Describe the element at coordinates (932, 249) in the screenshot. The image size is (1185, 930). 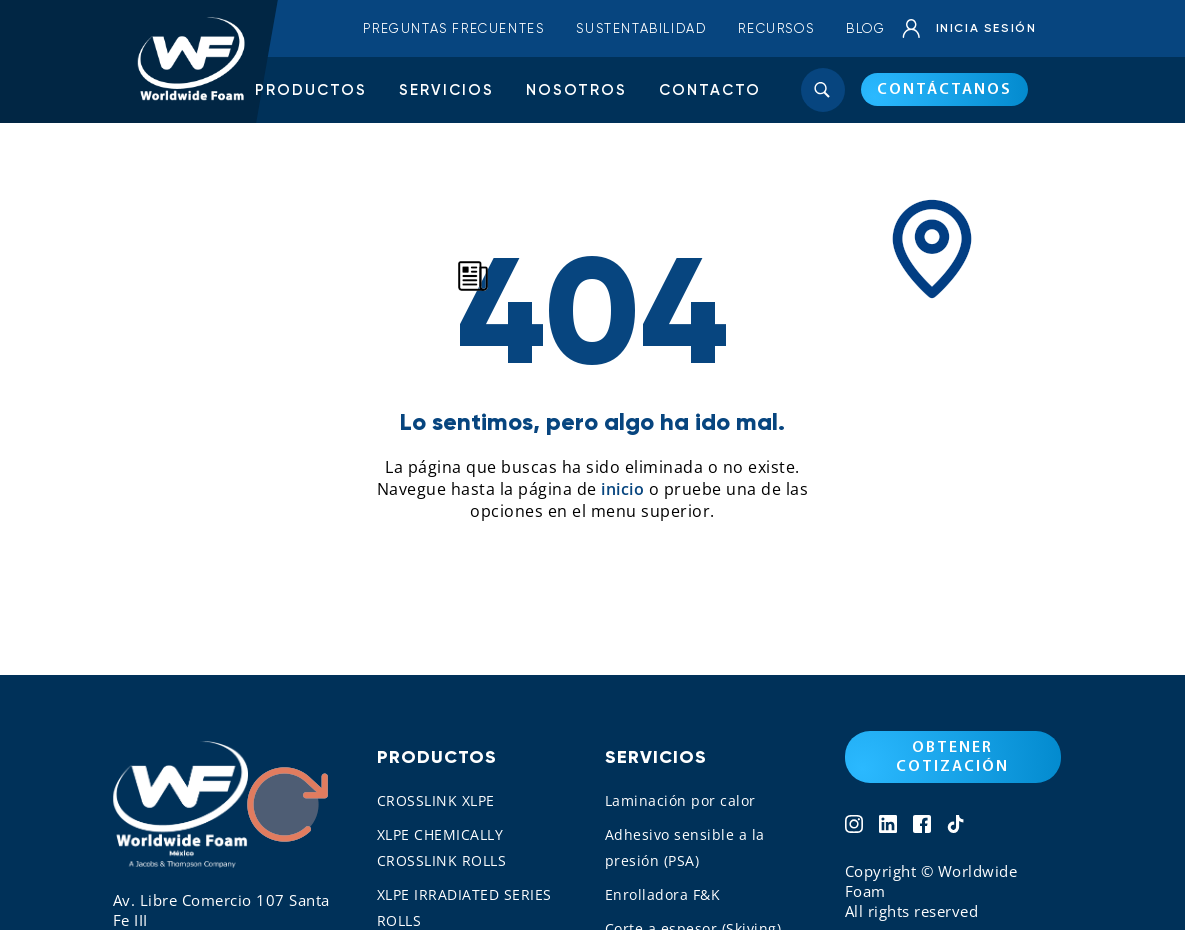
I see `view or access a saved location` at that location.